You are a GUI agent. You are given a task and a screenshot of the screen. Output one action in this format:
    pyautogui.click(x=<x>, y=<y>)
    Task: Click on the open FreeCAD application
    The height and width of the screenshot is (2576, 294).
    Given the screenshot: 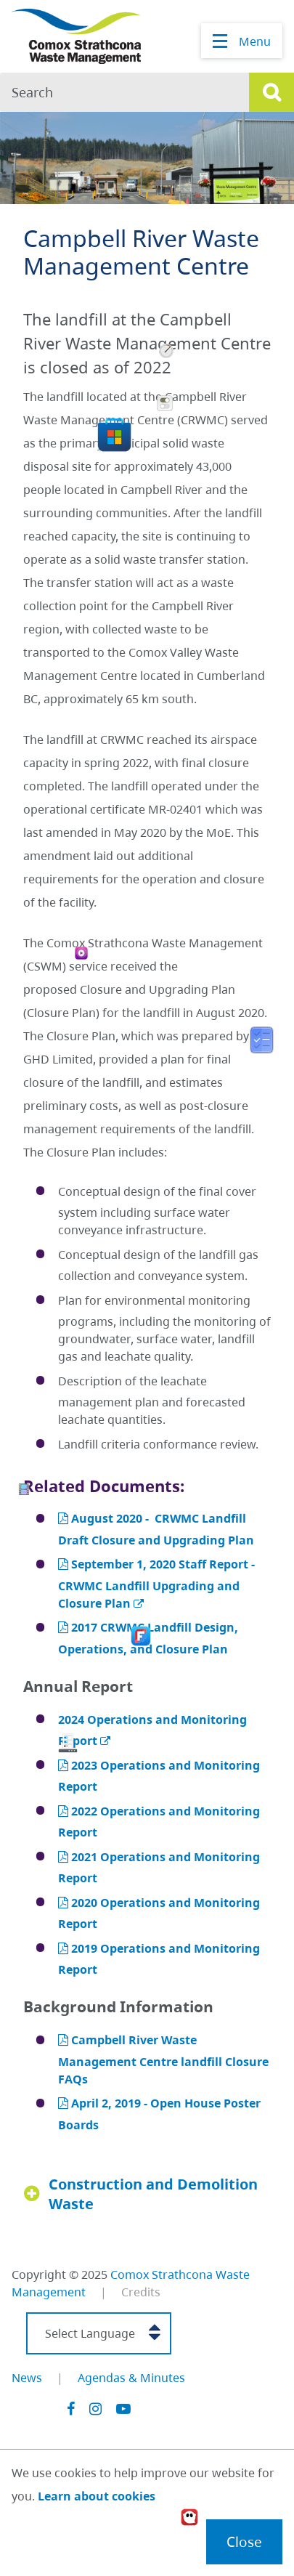 What is the action you would take?
    pyautogui.click(x=141, y=1636)
    